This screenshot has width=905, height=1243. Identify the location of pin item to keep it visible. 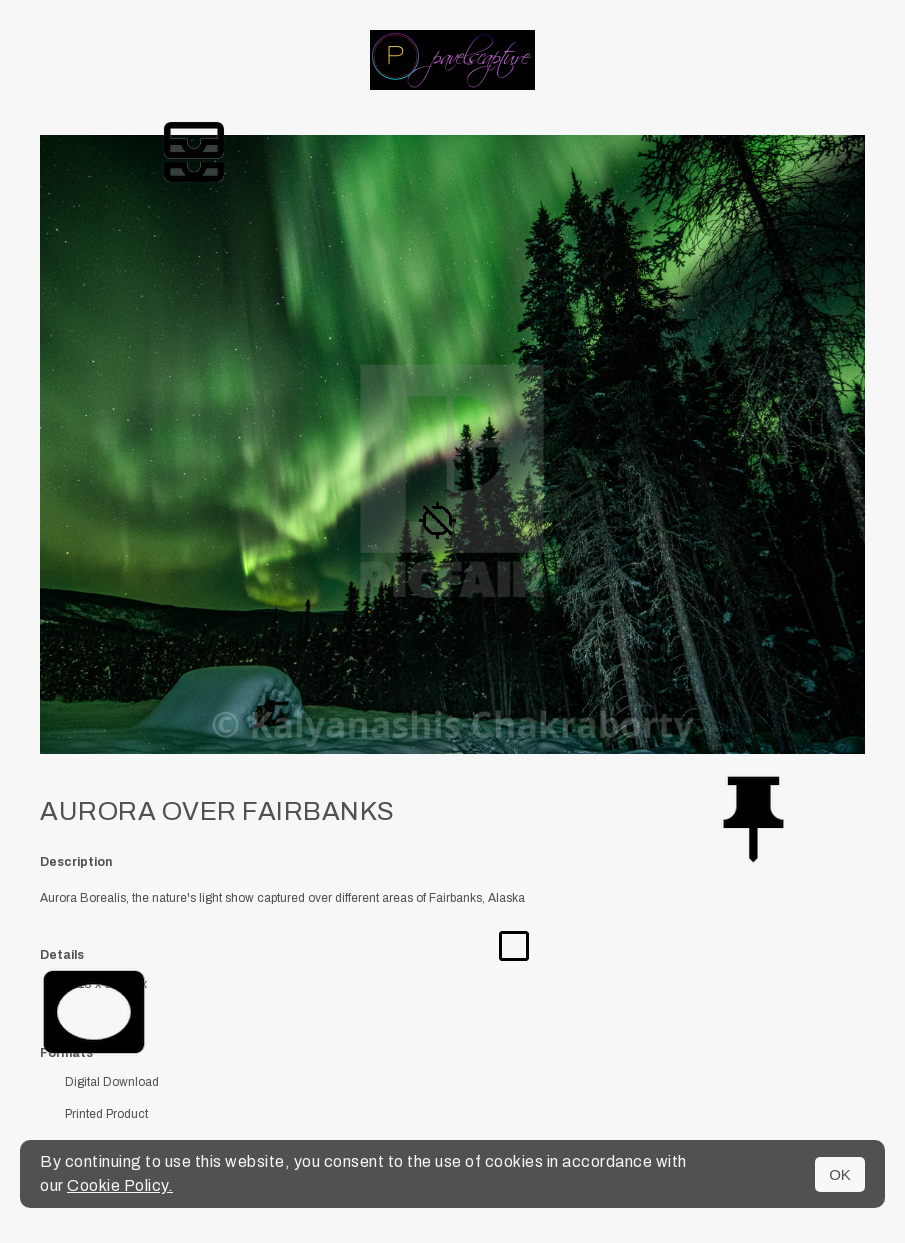
(753, 819).